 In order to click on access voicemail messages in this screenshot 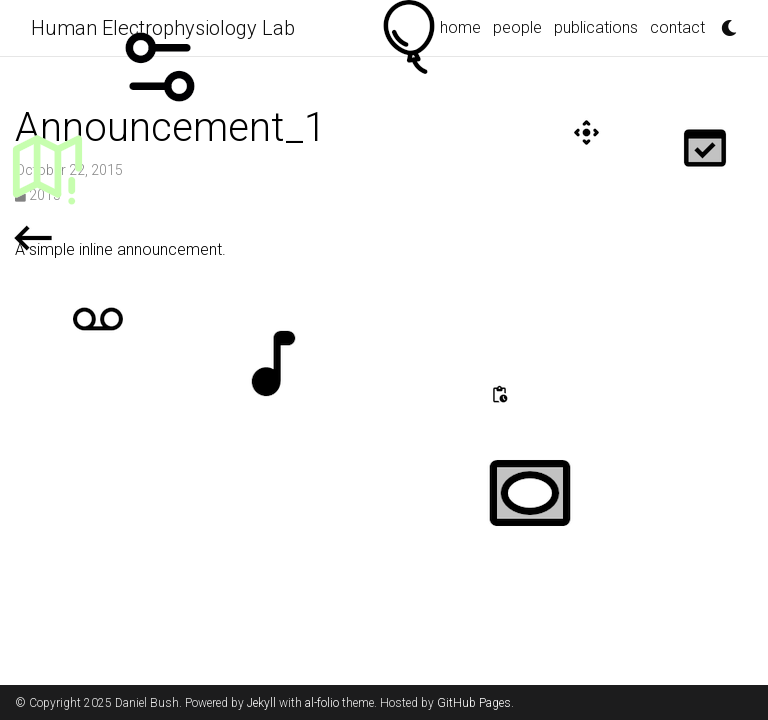, I will do `click(98, 320)`.